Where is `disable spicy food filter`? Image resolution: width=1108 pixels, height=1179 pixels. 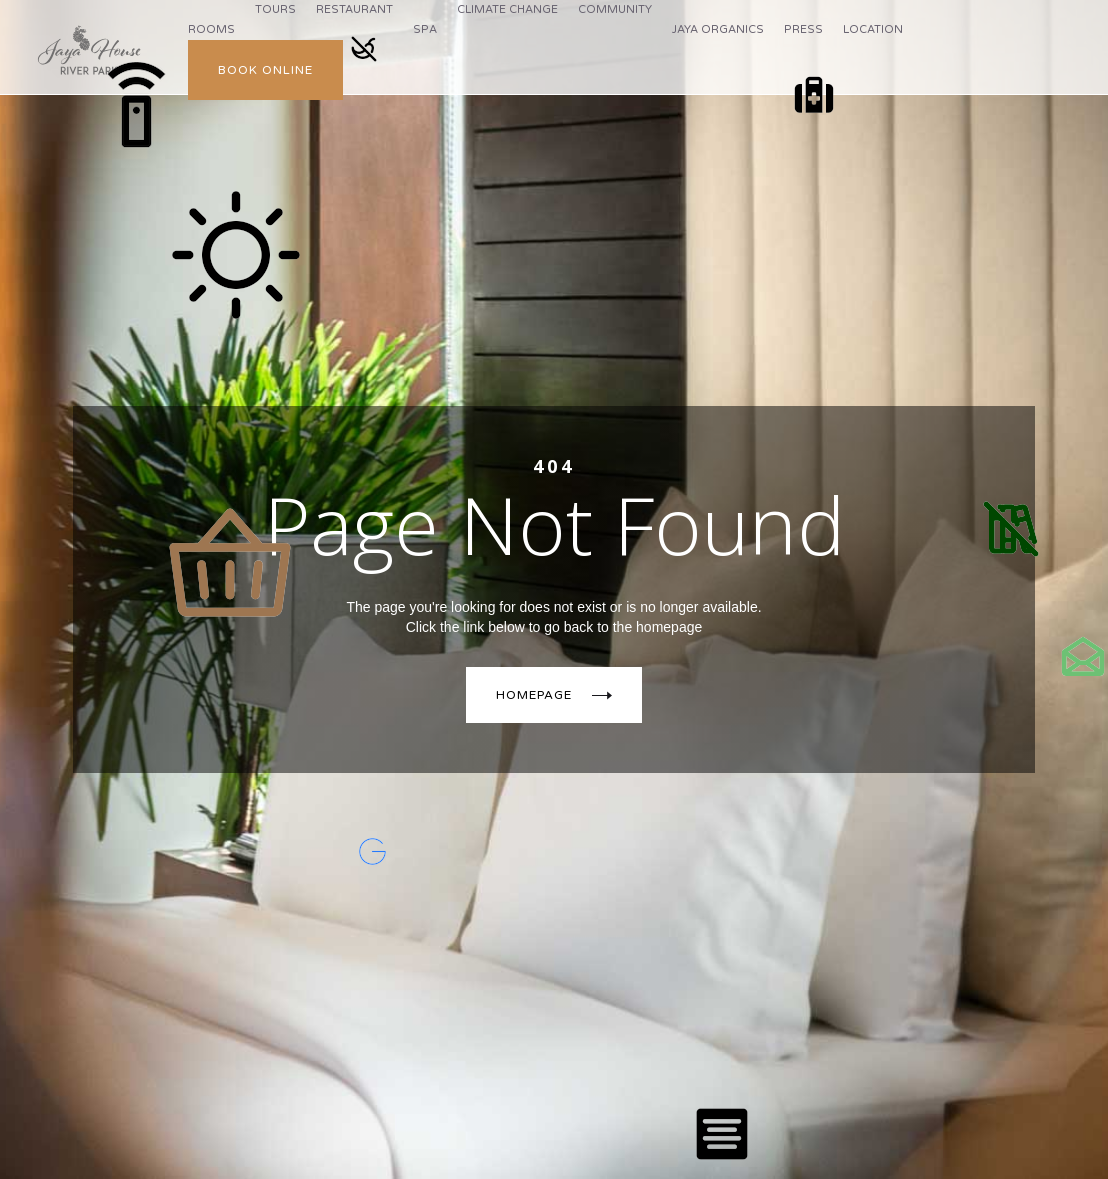 disable spicy food filter is located at coordinates (364, 49).